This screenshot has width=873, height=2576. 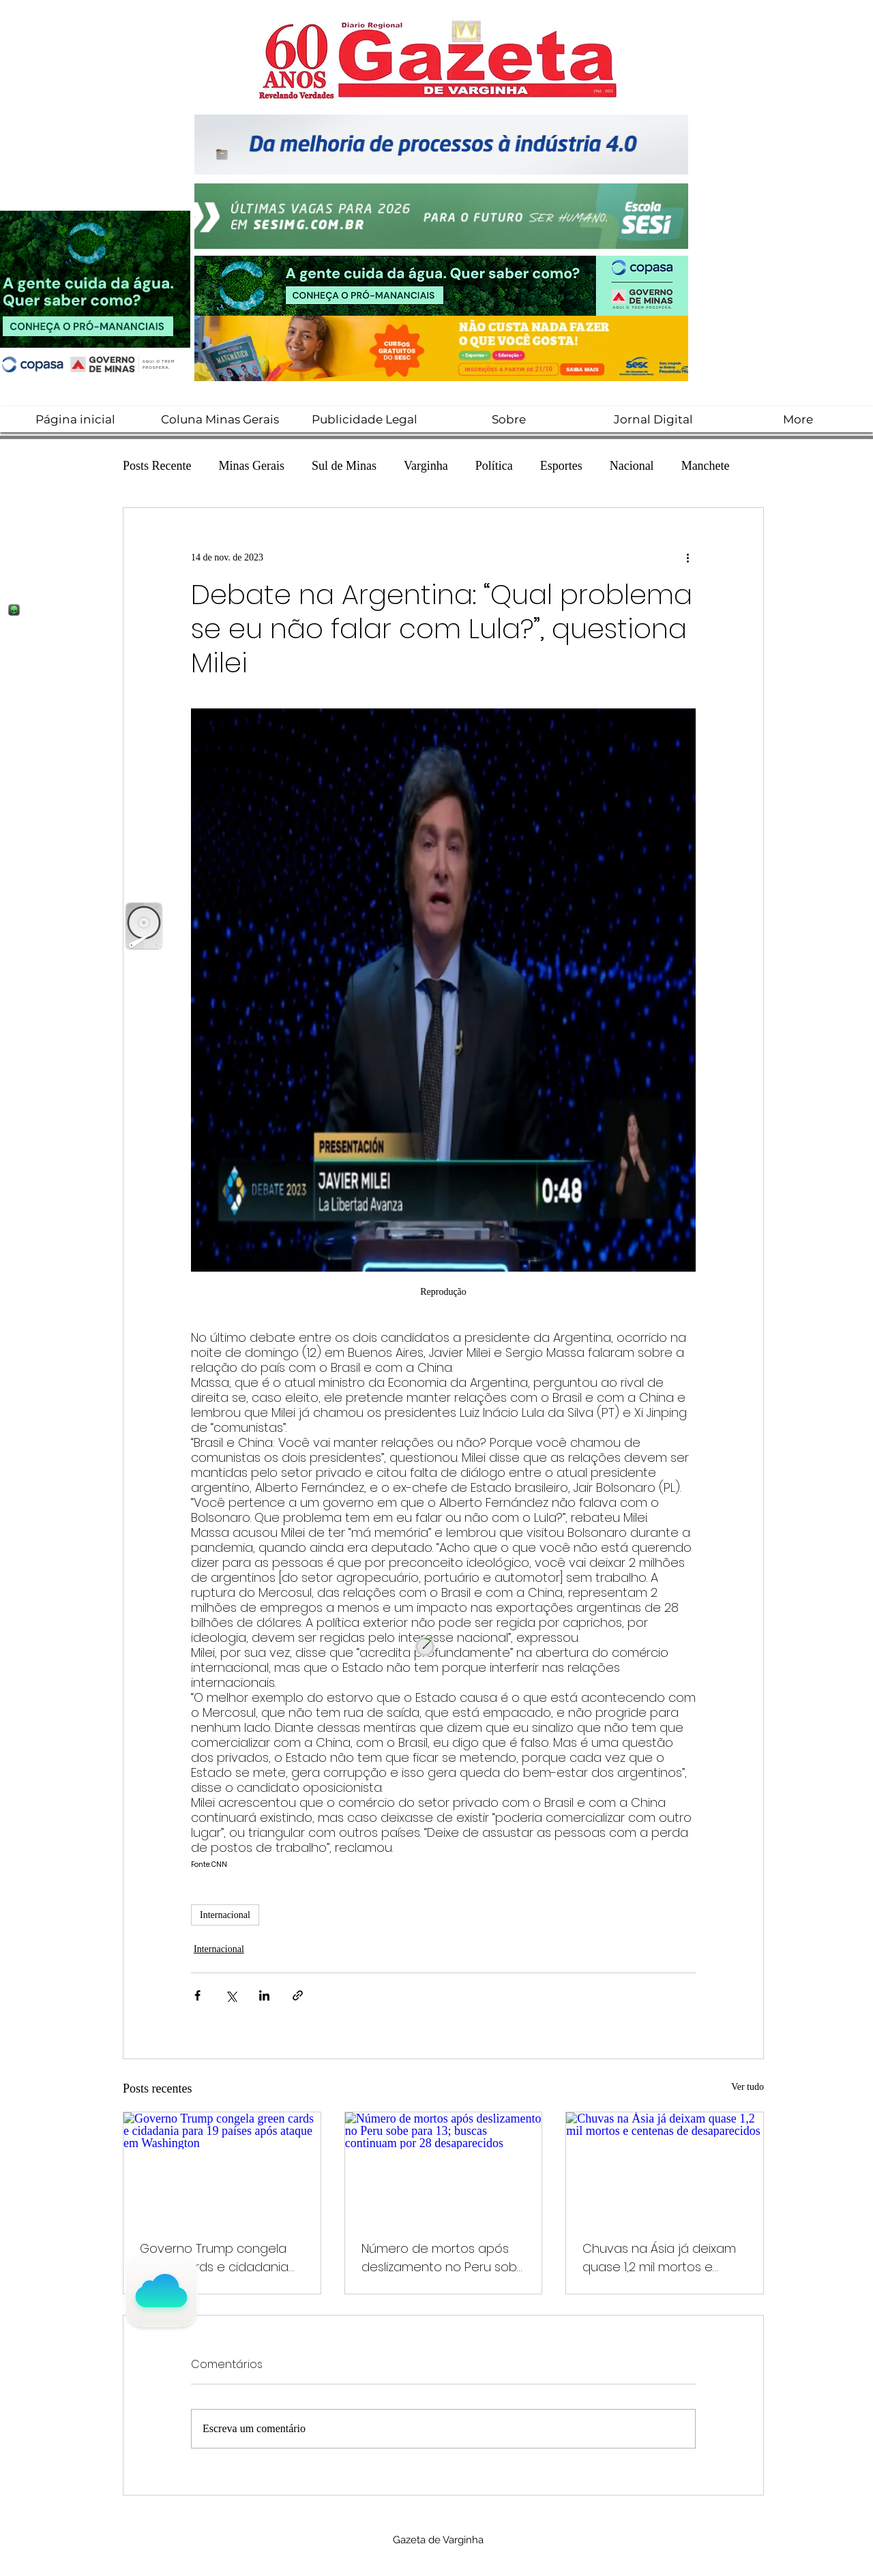 What do you see at coordinates (14, 610) in the screenshot?
I see `launch alien arena game` at bounding box center [14, 610].